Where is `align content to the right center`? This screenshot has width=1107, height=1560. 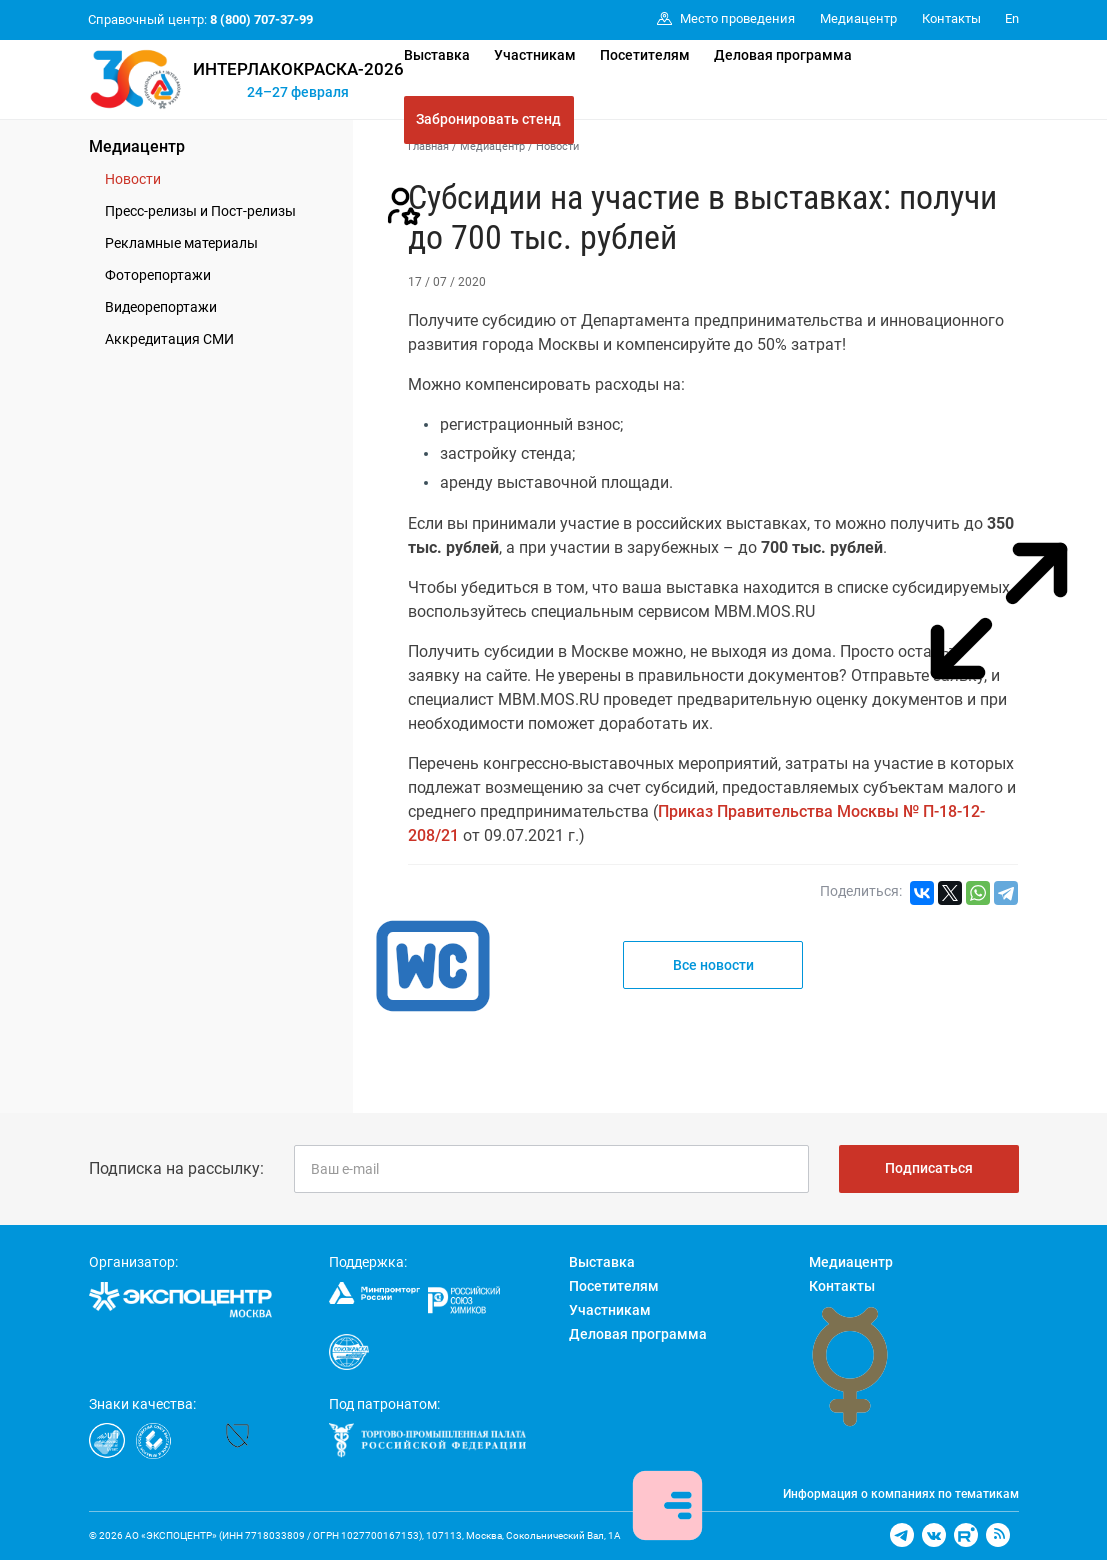 align content to the right center is located at coordinates (667, 1505).